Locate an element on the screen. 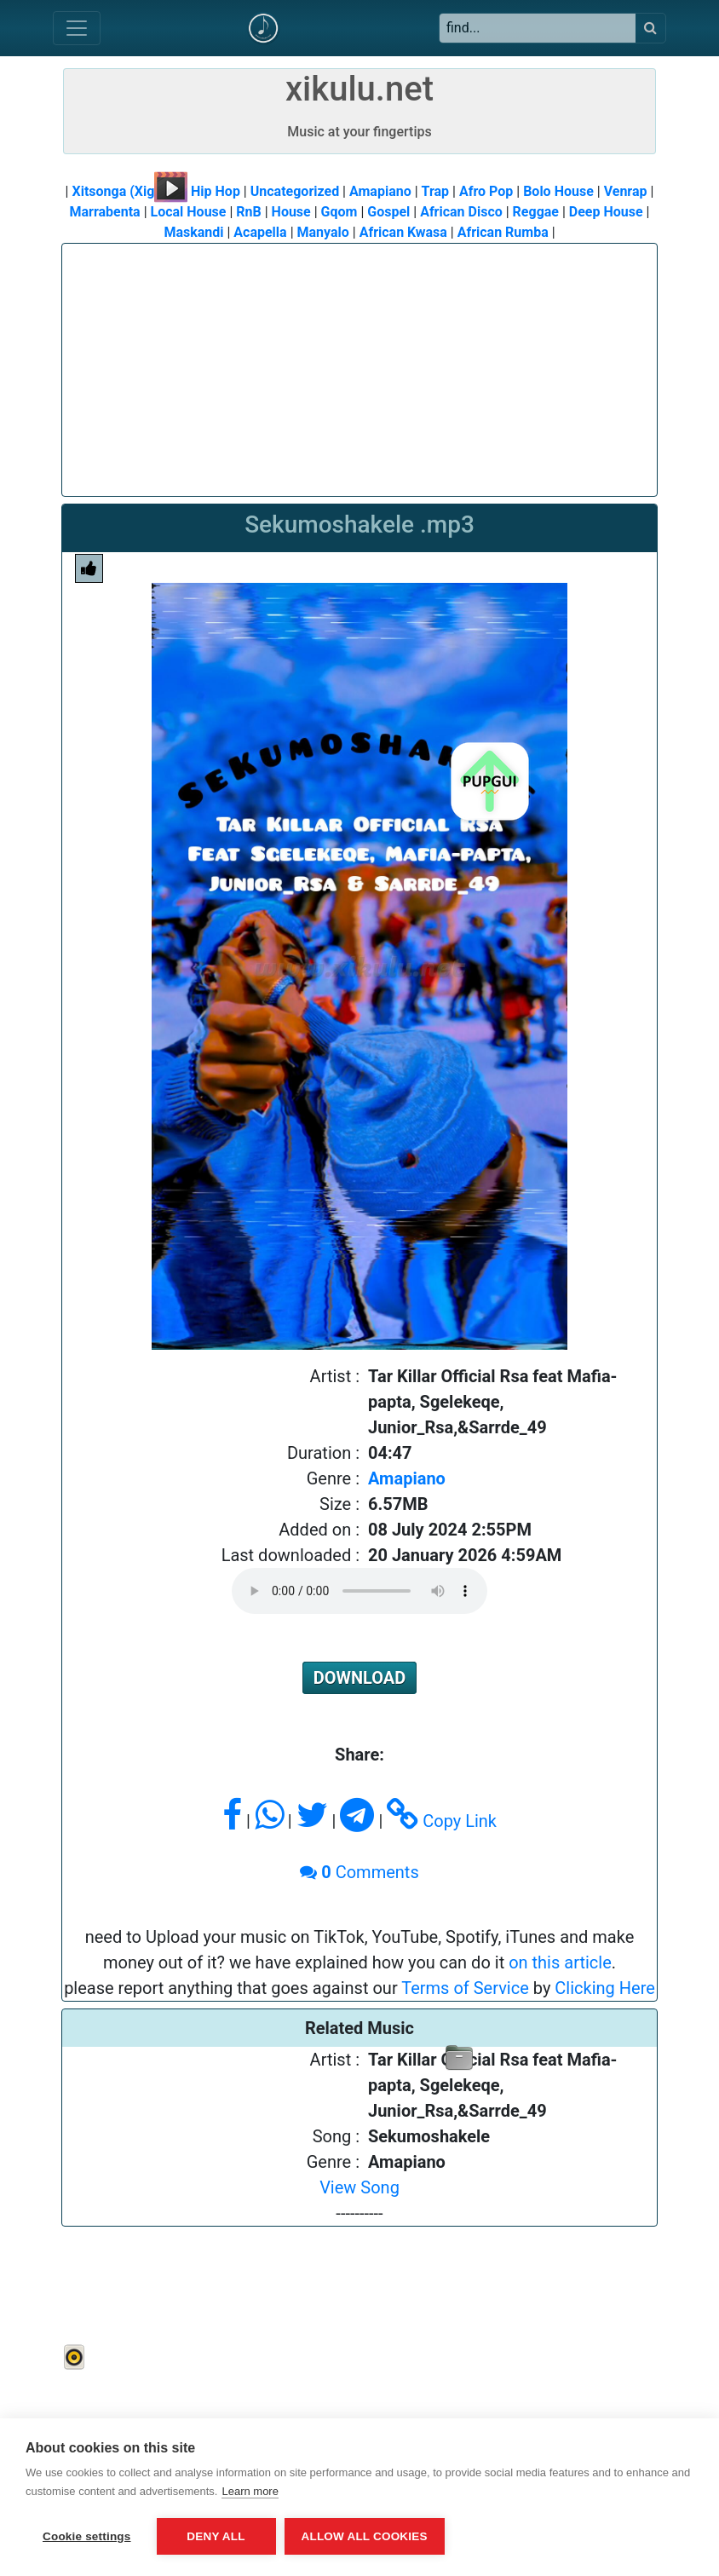  open Rhythmbox music player is located at coordinates (74, 2357).